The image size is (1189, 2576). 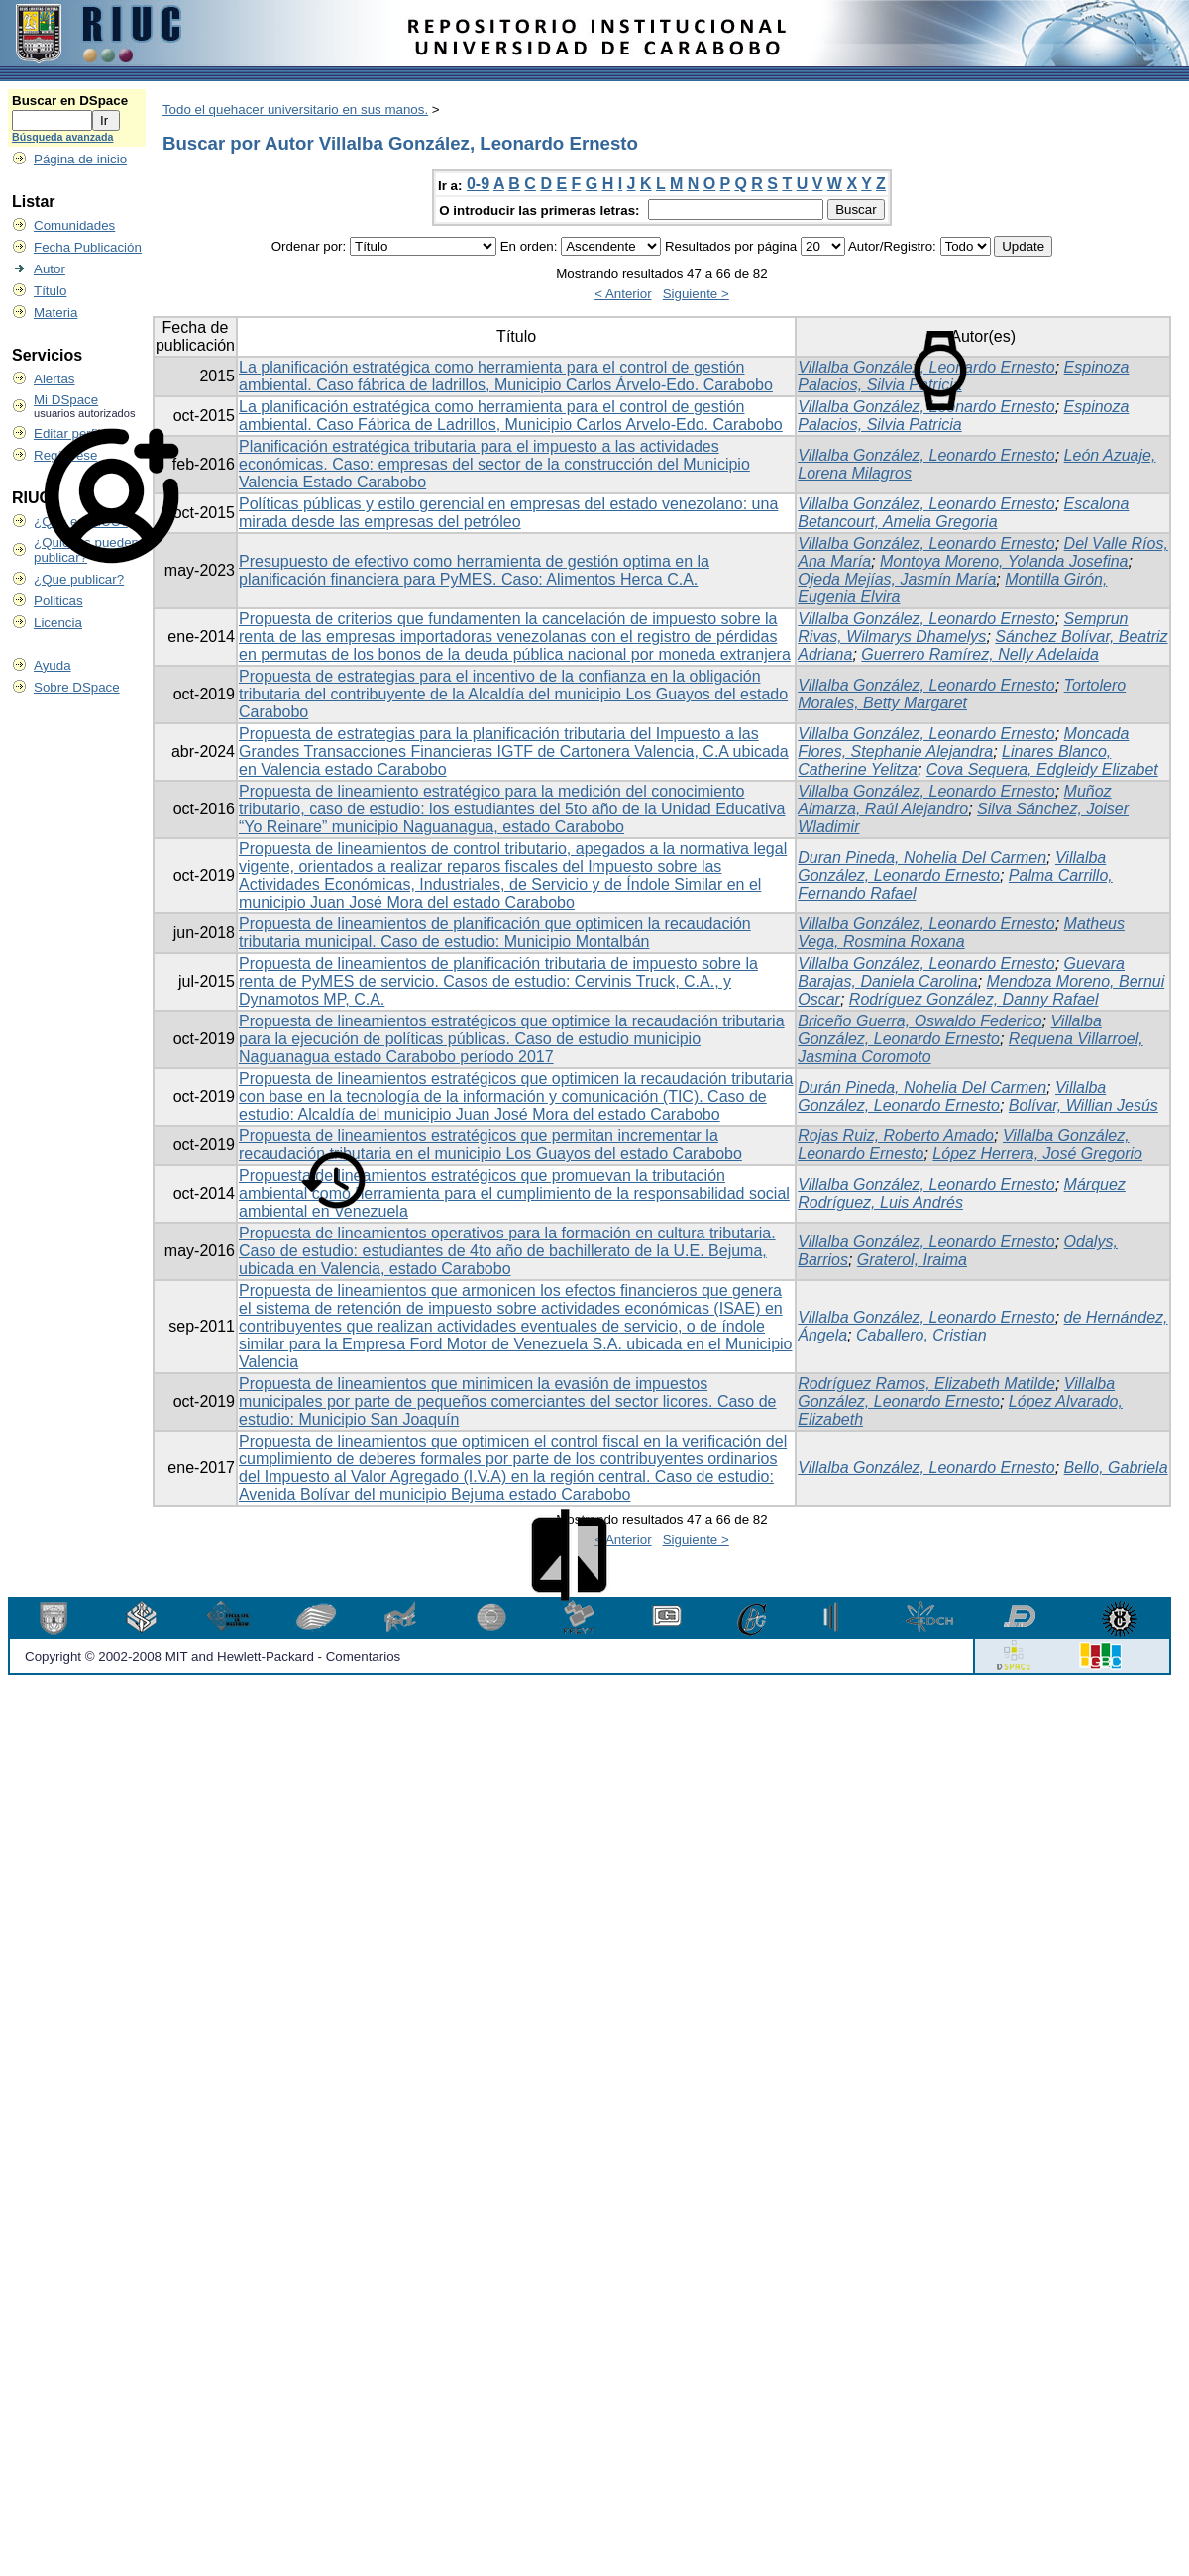 What do you see at coordinates (569, 1555) in the screenshot?
I see `compare two images side by side` at bounding box center [569, 1555].